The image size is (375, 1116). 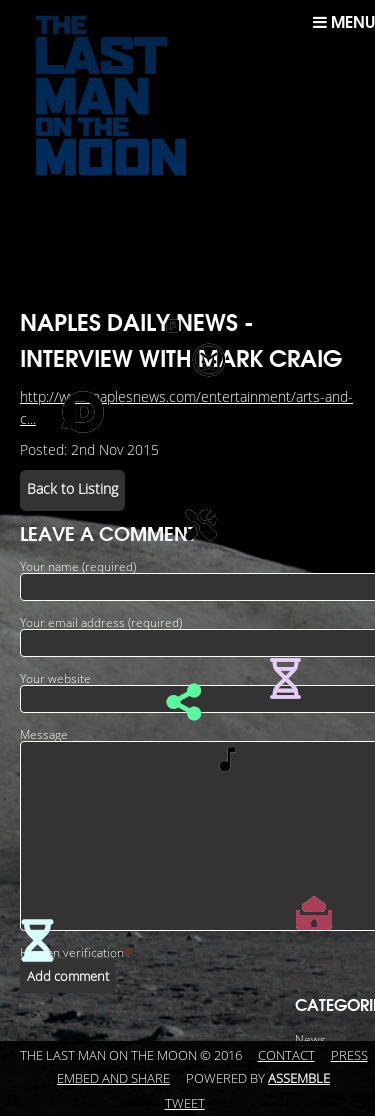 What do you see at coordinates (201, 525) in the screenshot?
I see `access settings or configuration options` at bounding box center [201, 525].